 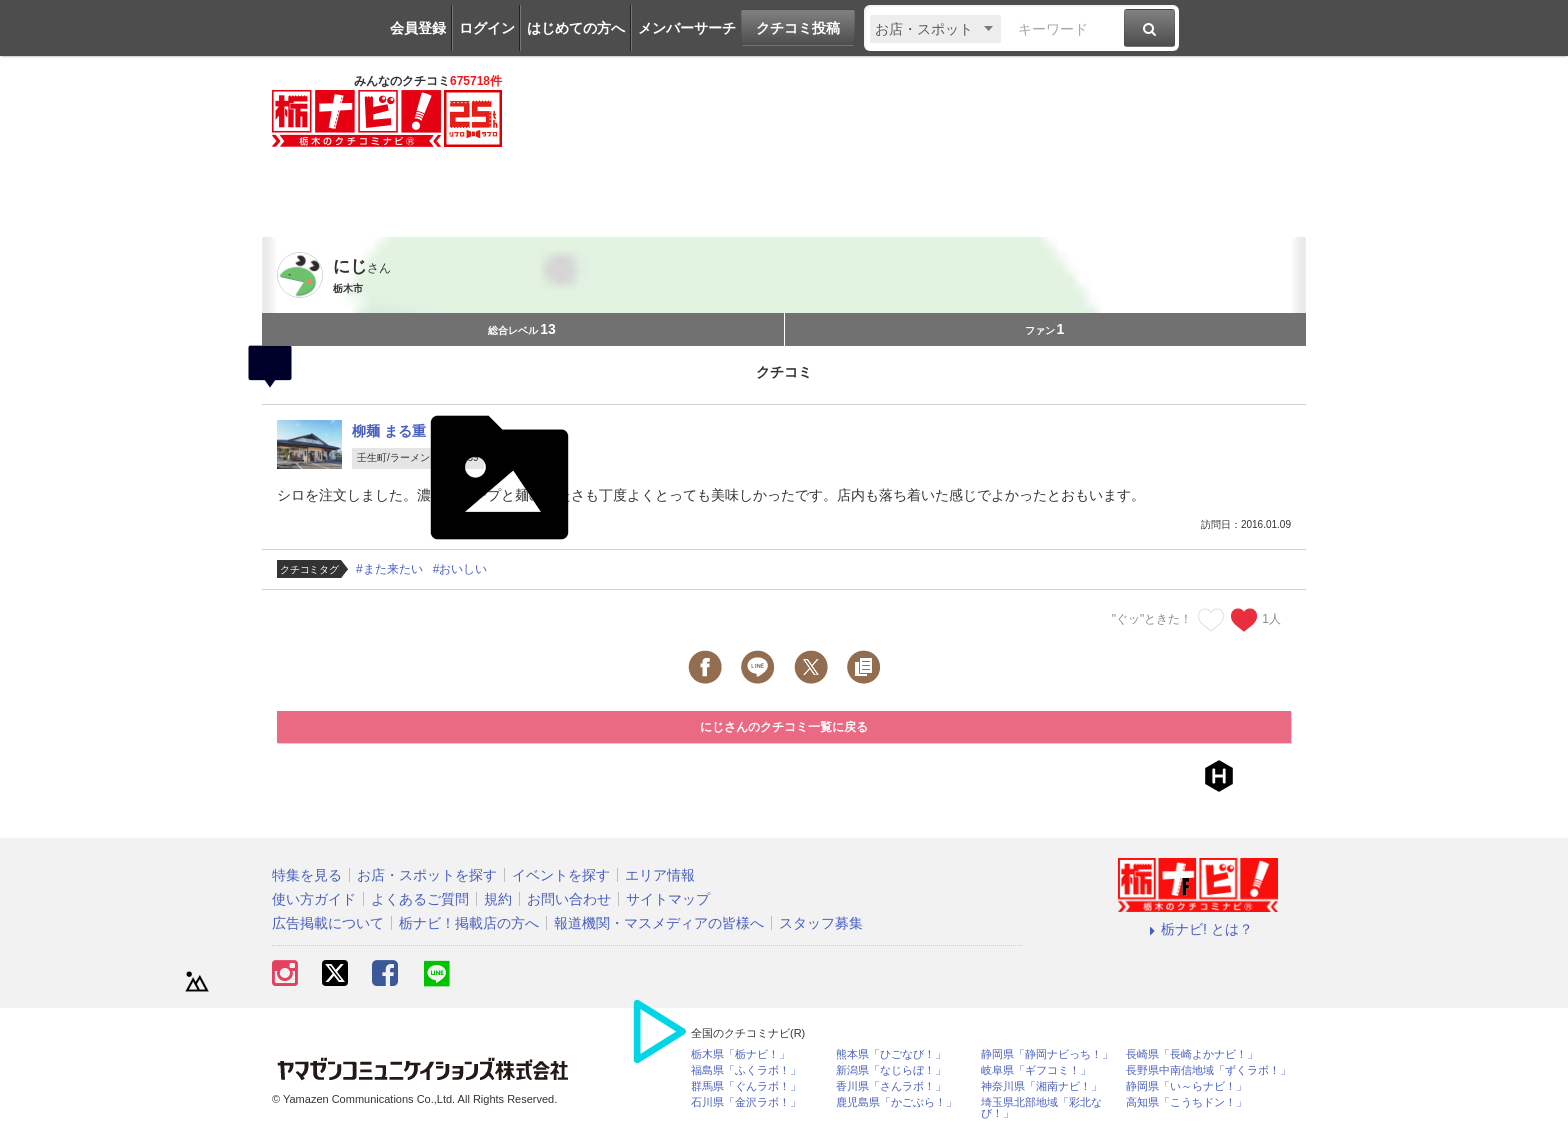 I want to click on open chat or messaging, so click(x=270, y=365).